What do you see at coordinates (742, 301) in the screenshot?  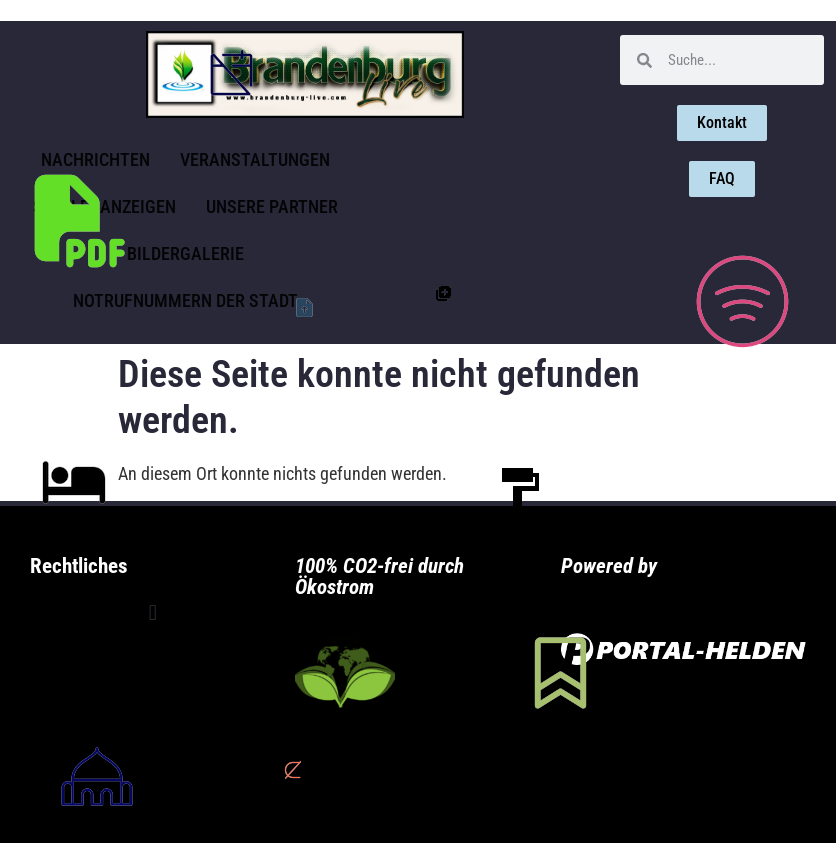 I see `open Spotify` at bounding box center [742, 301].